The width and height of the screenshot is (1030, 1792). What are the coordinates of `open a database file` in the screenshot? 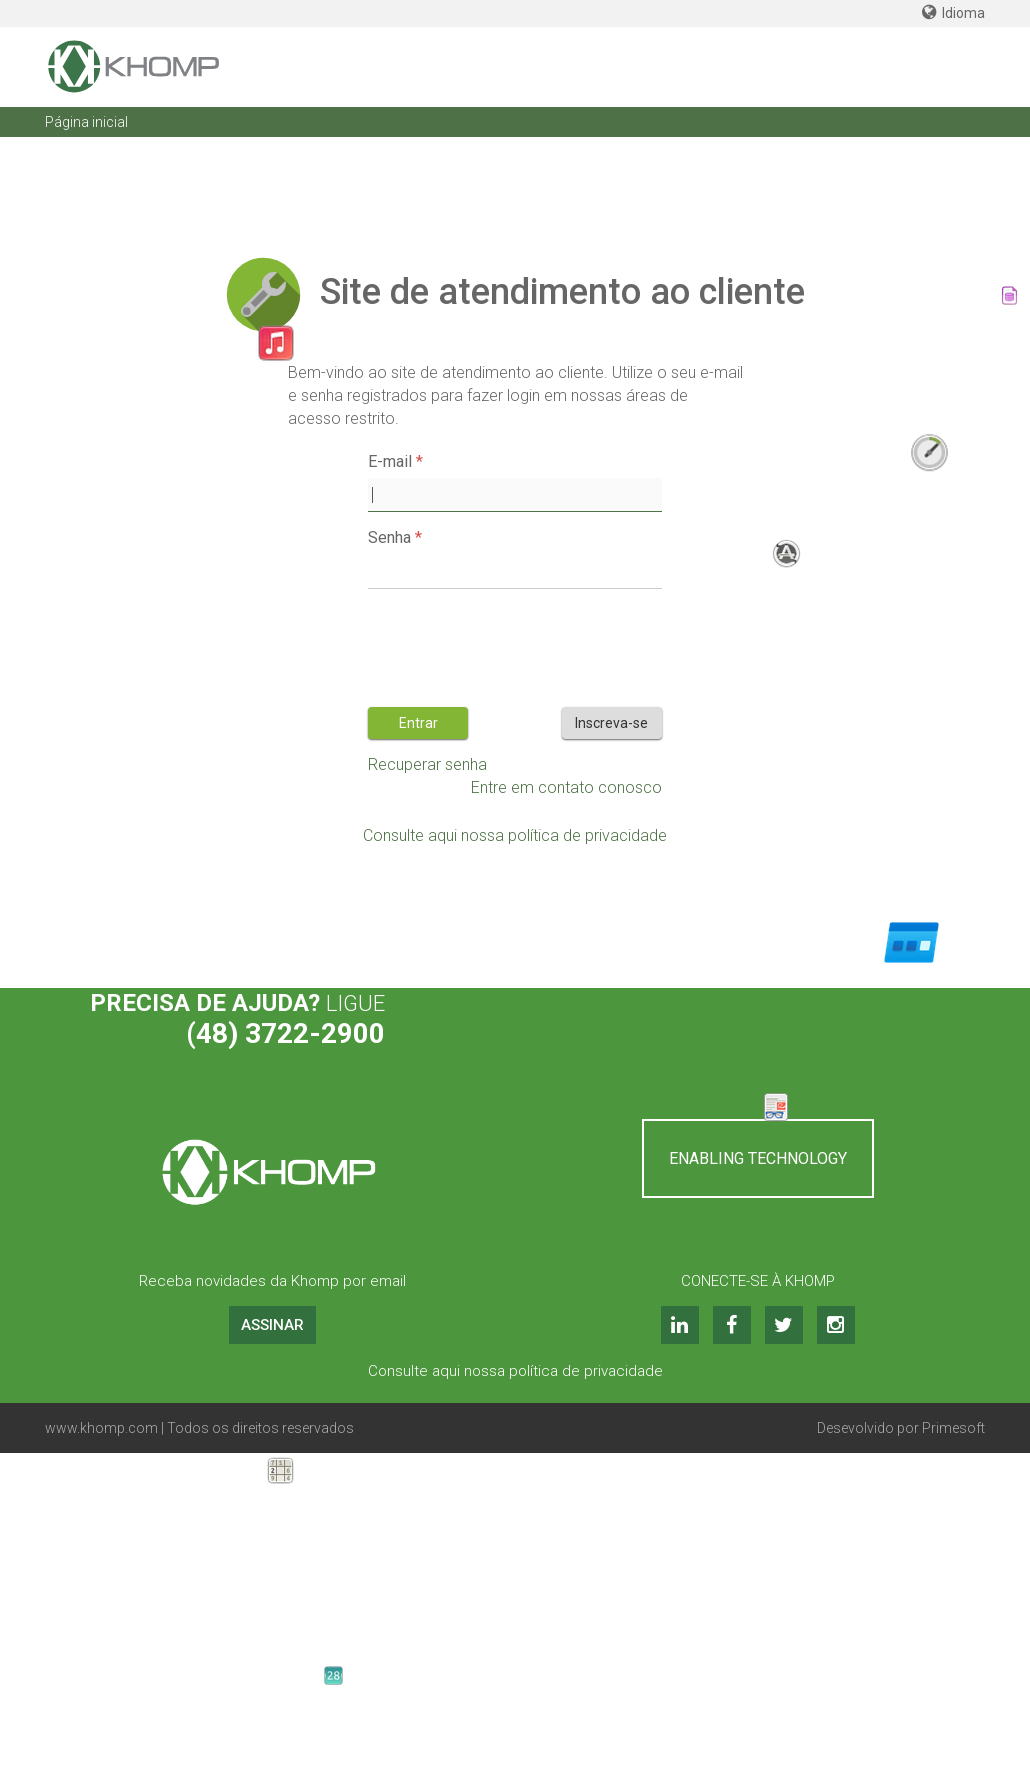 It's located at (1009, 295).